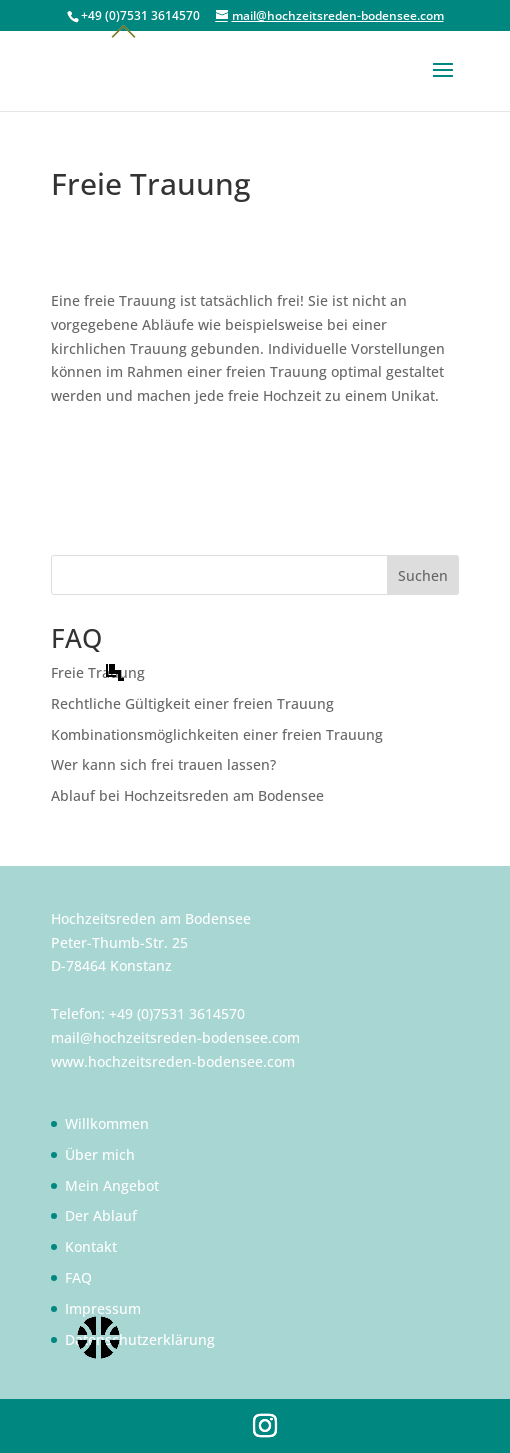 Image resolution: width=510 pixels, height=1453 pixels. What do you see at coordinates (114, 672) in the screenshot?
I see `standard legroom seat selection` at bounding box center [114, 672].